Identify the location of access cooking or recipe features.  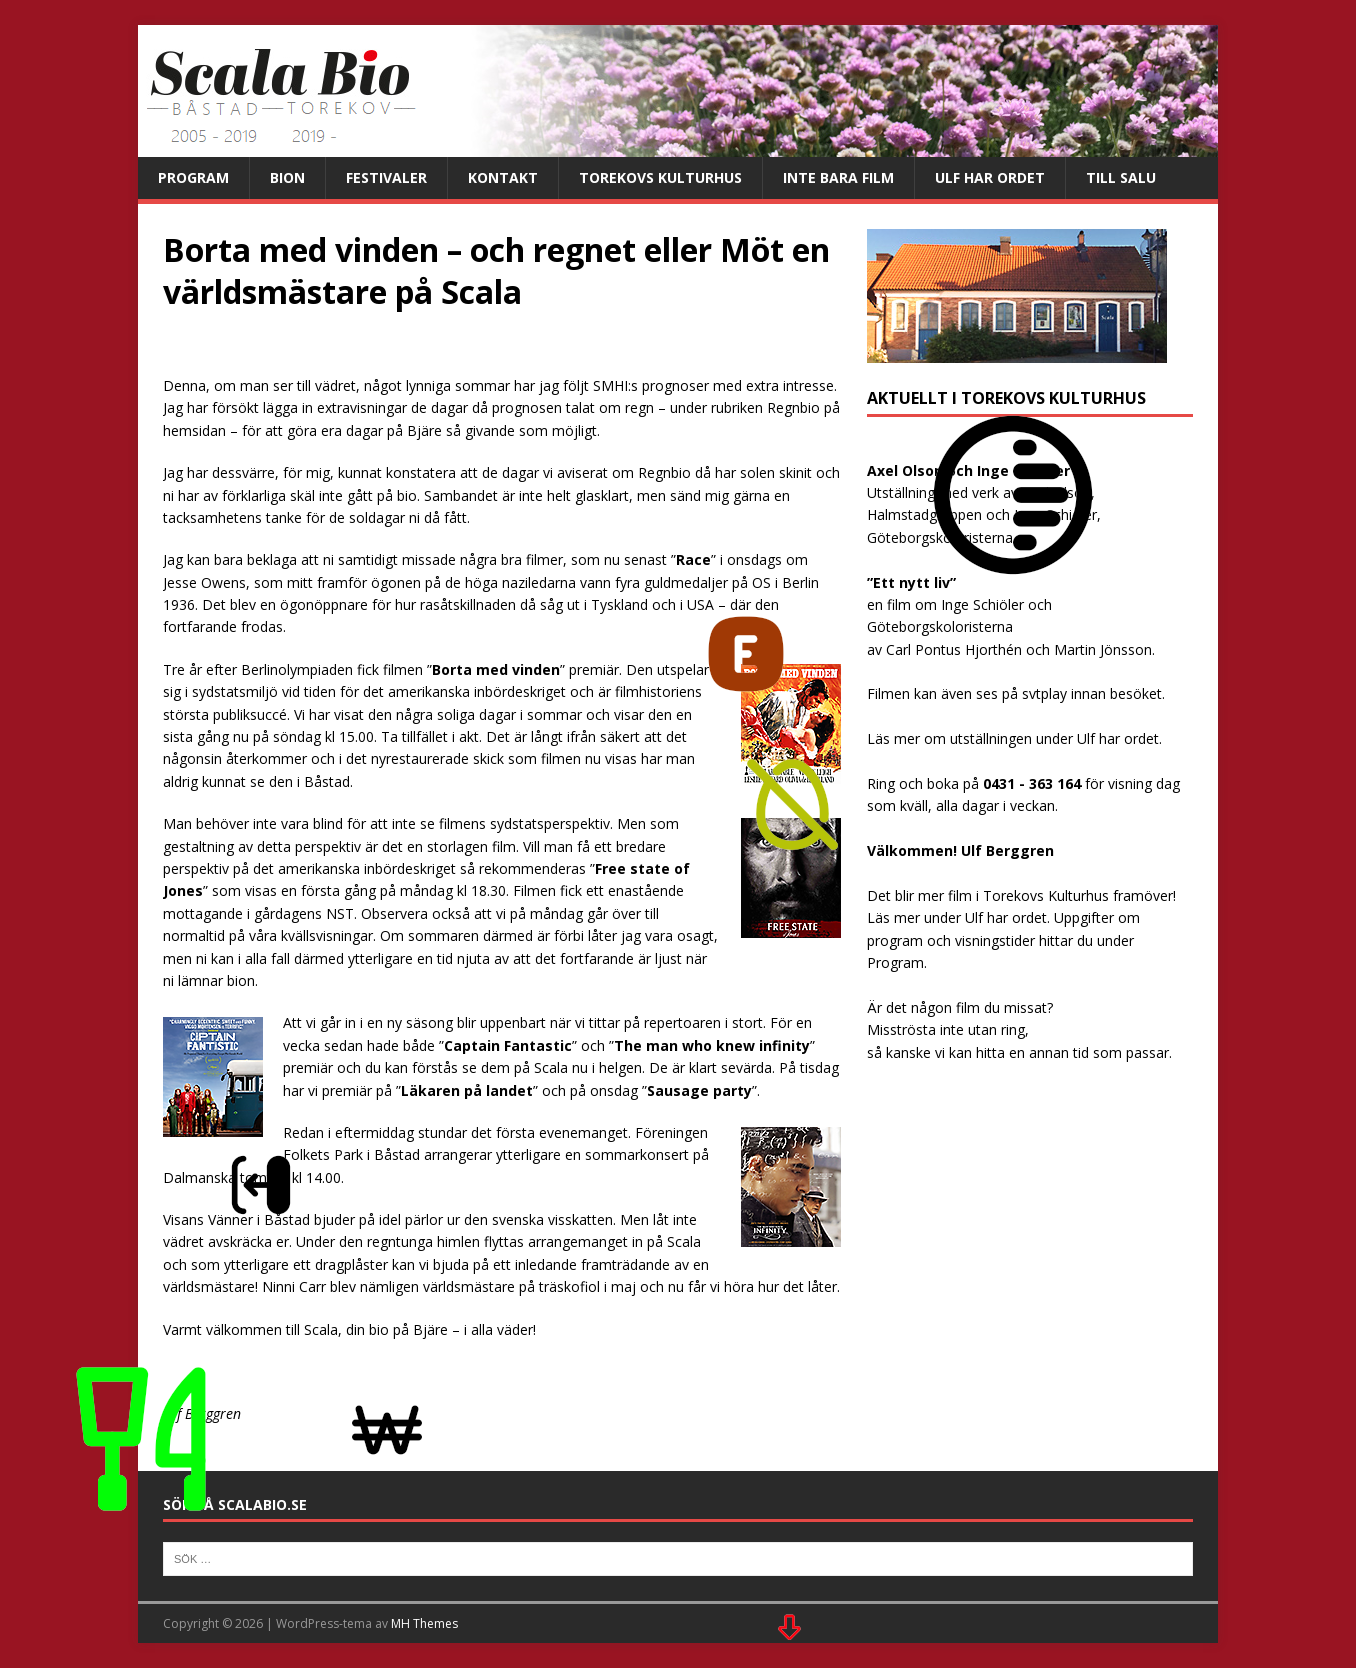
(141, 1439).